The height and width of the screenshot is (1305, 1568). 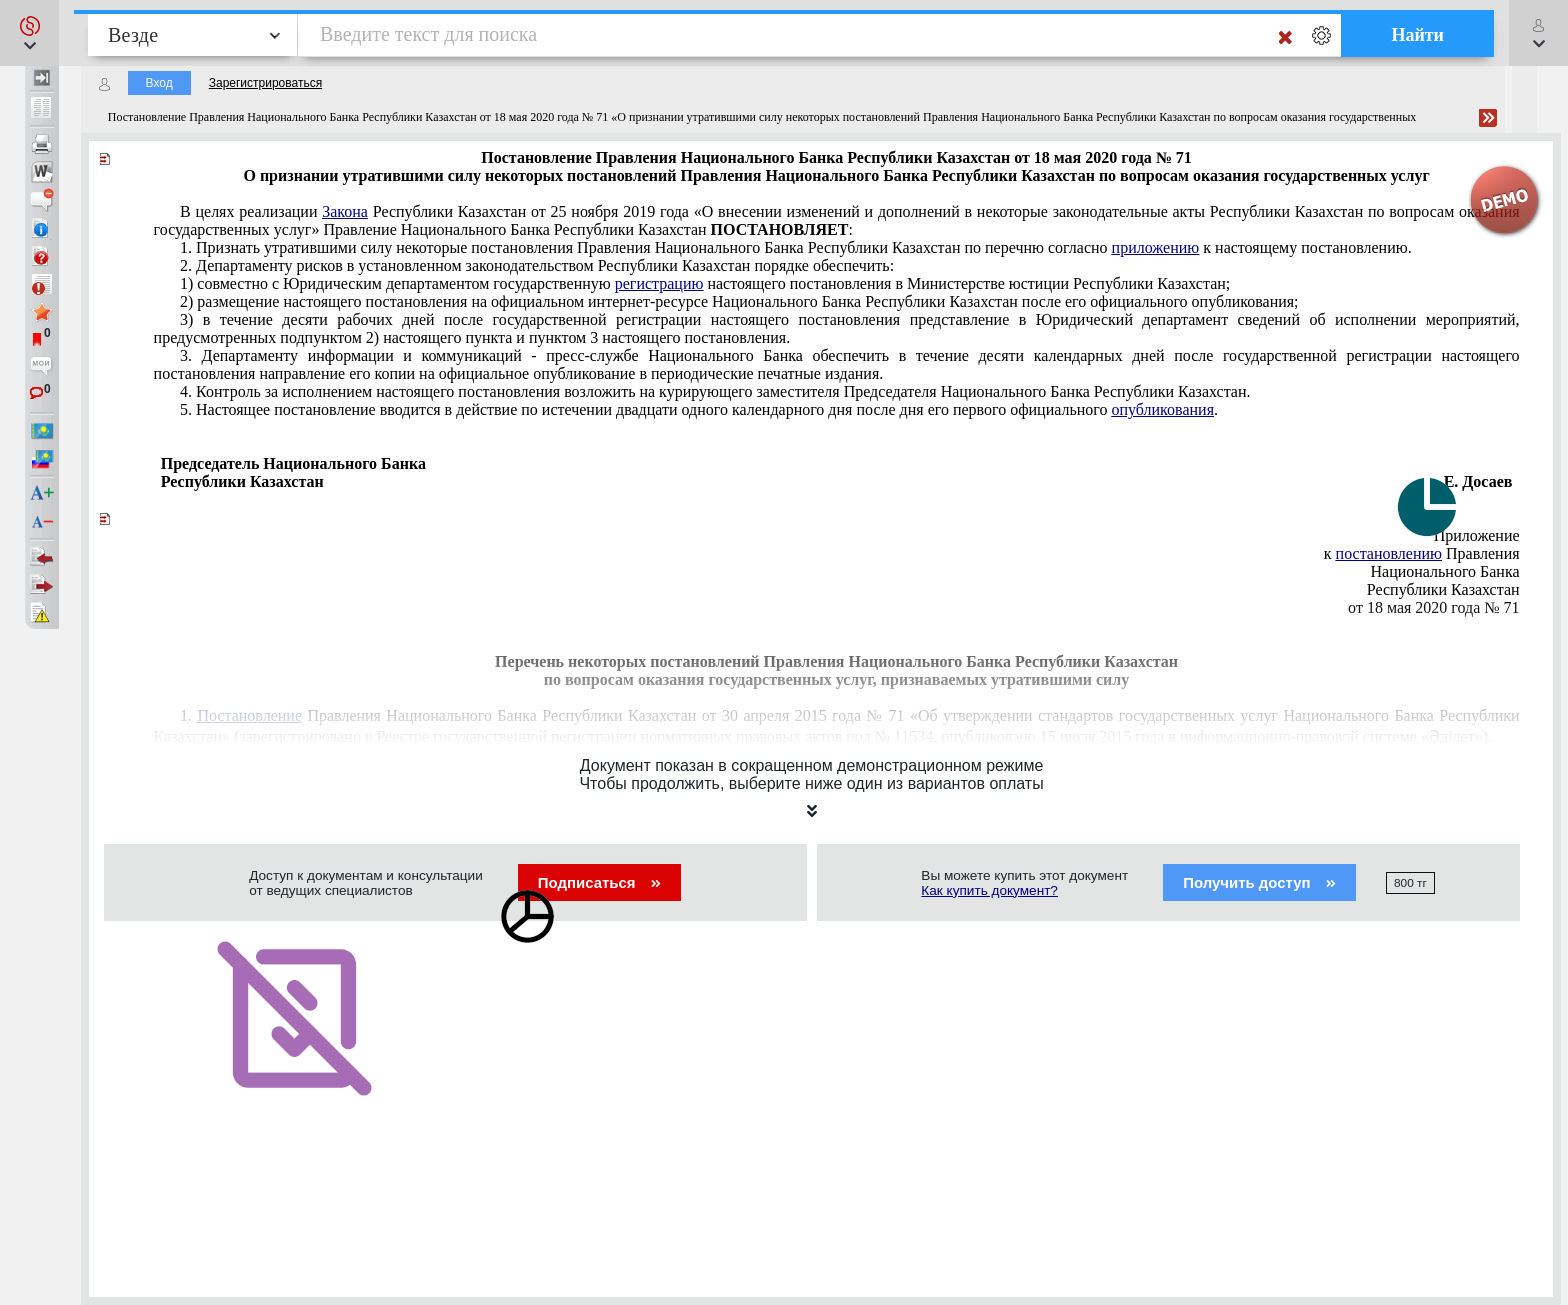 I want to click on view pie chart analytics, so click(x=527, y=916).